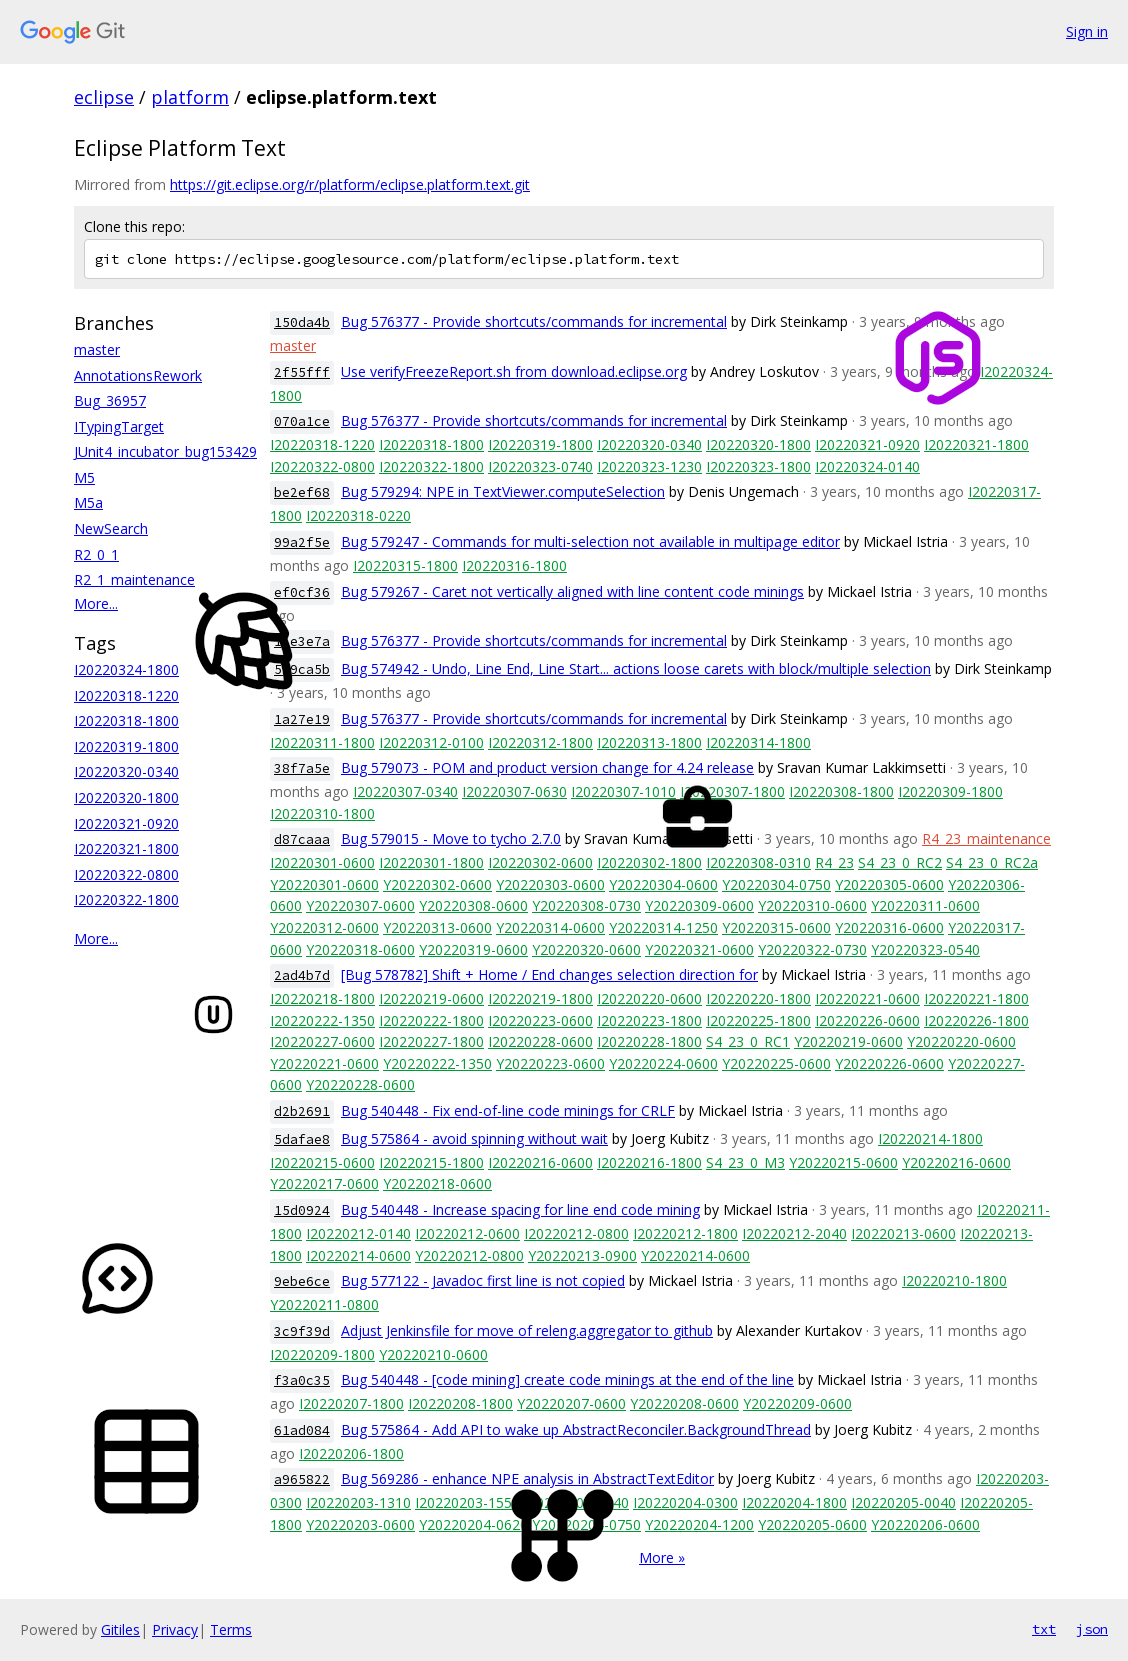 The width and height of the screenshot is (1128, 1661). I want to click on access business or work-related features, so click(697, 816).